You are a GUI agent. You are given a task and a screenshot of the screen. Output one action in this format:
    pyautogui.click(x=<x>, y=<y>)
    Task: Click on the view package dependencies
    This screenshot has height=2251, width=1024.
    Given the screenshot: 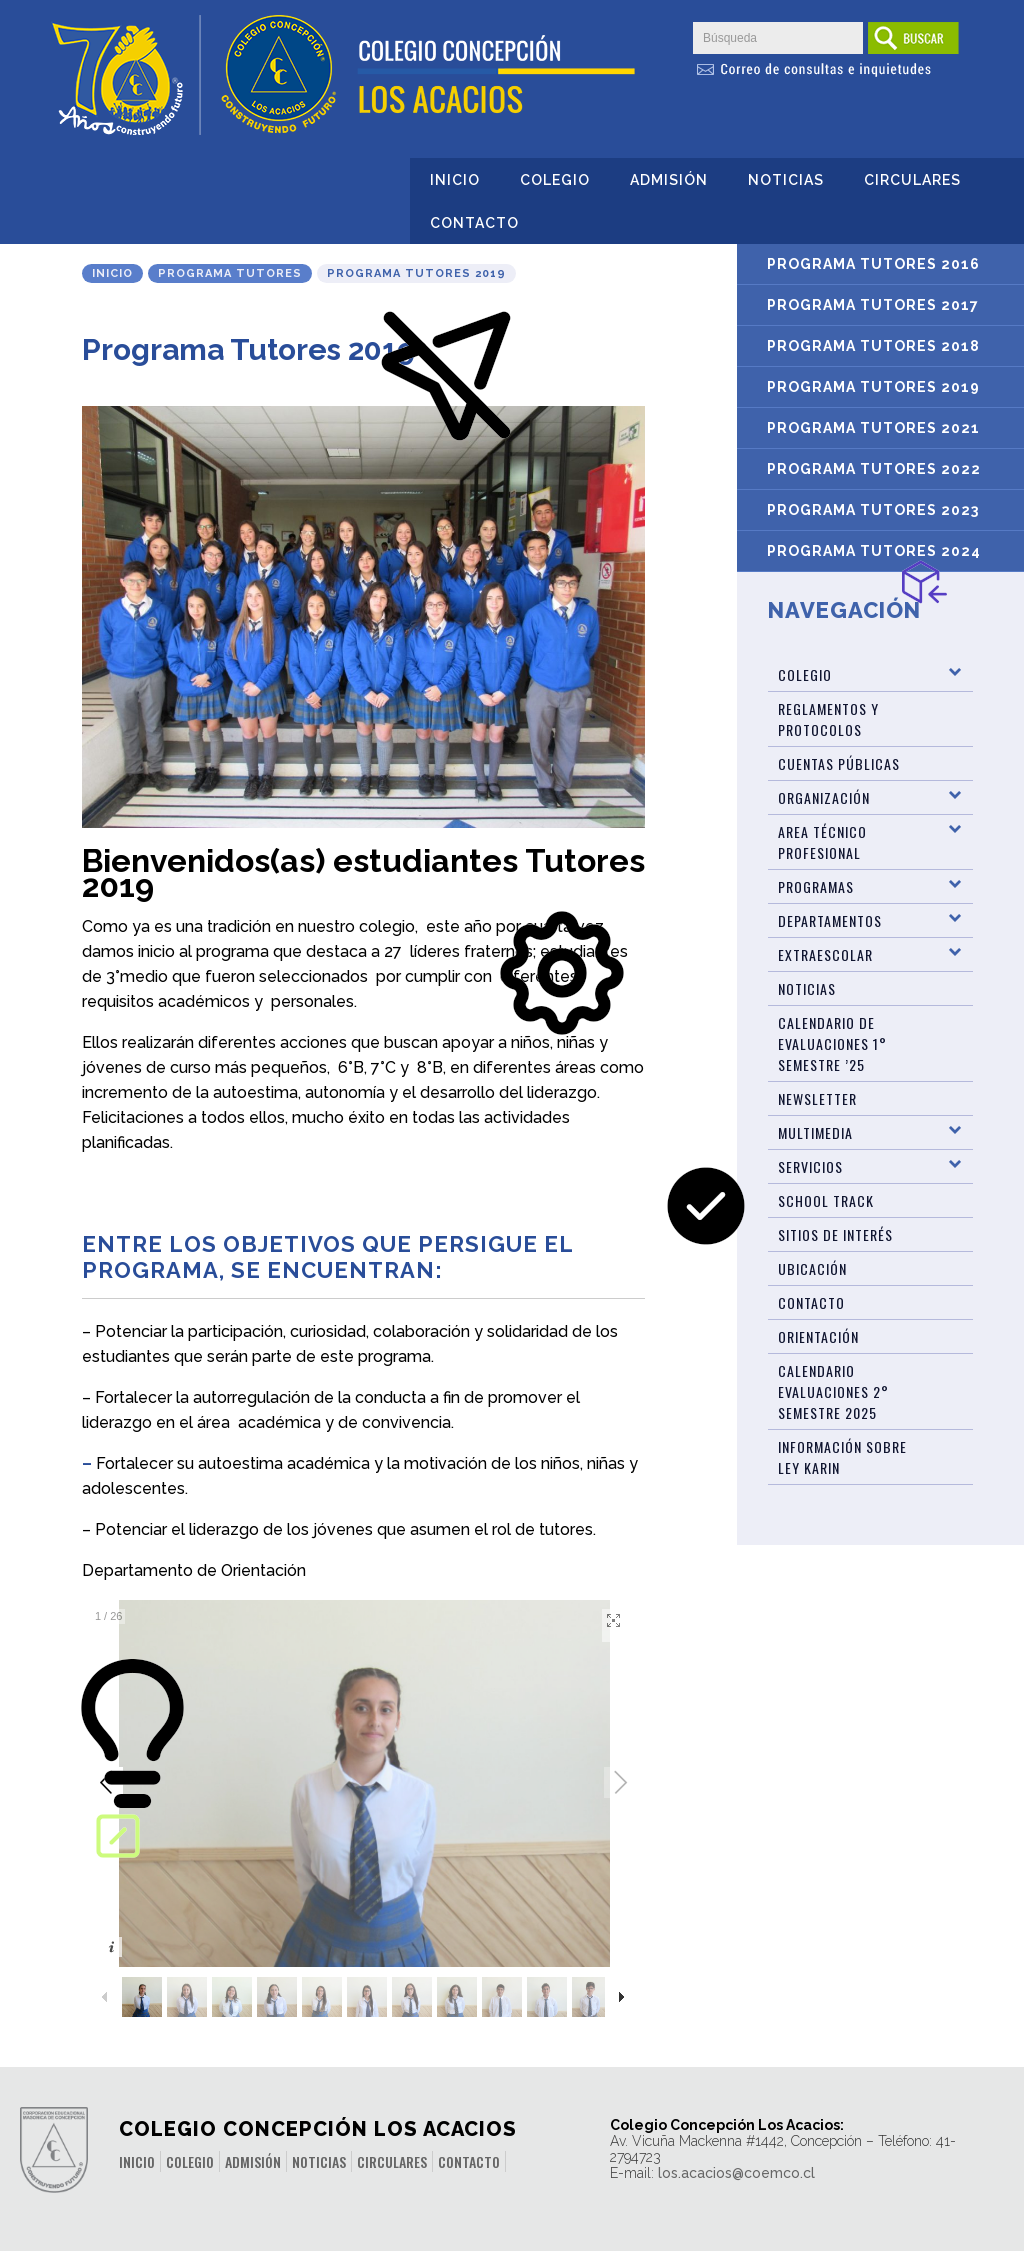 What is the action you would take?
    pyautogui.click(x=924, y=582)
    